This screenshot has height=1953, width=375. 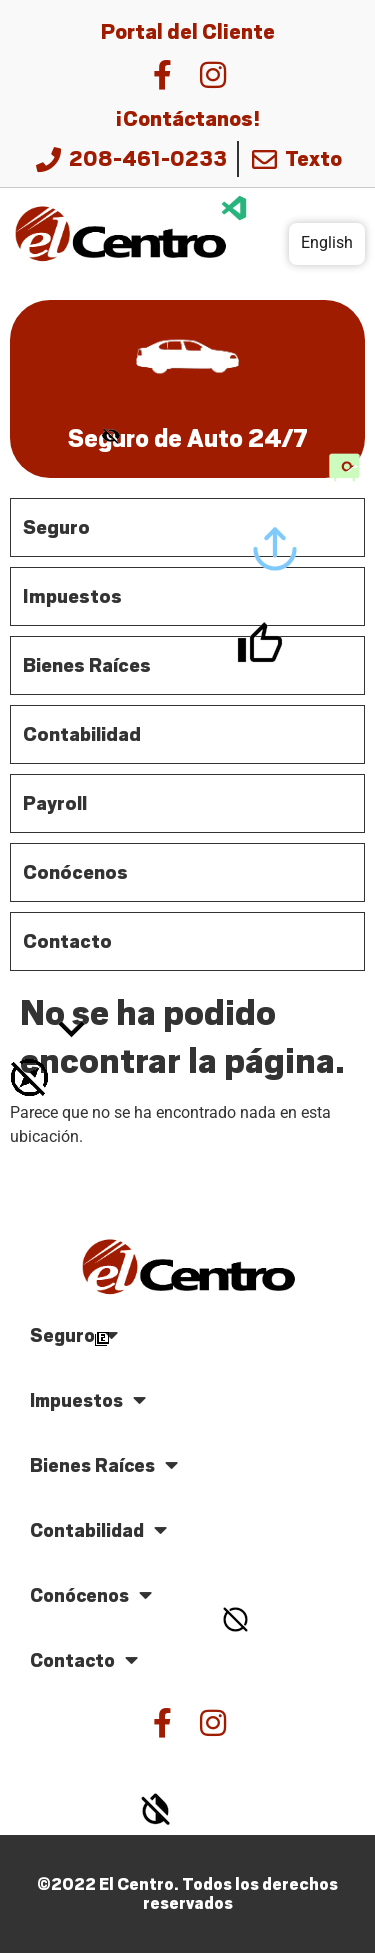 I want to click on access secure storage or vault, so click(x=344, y=466).